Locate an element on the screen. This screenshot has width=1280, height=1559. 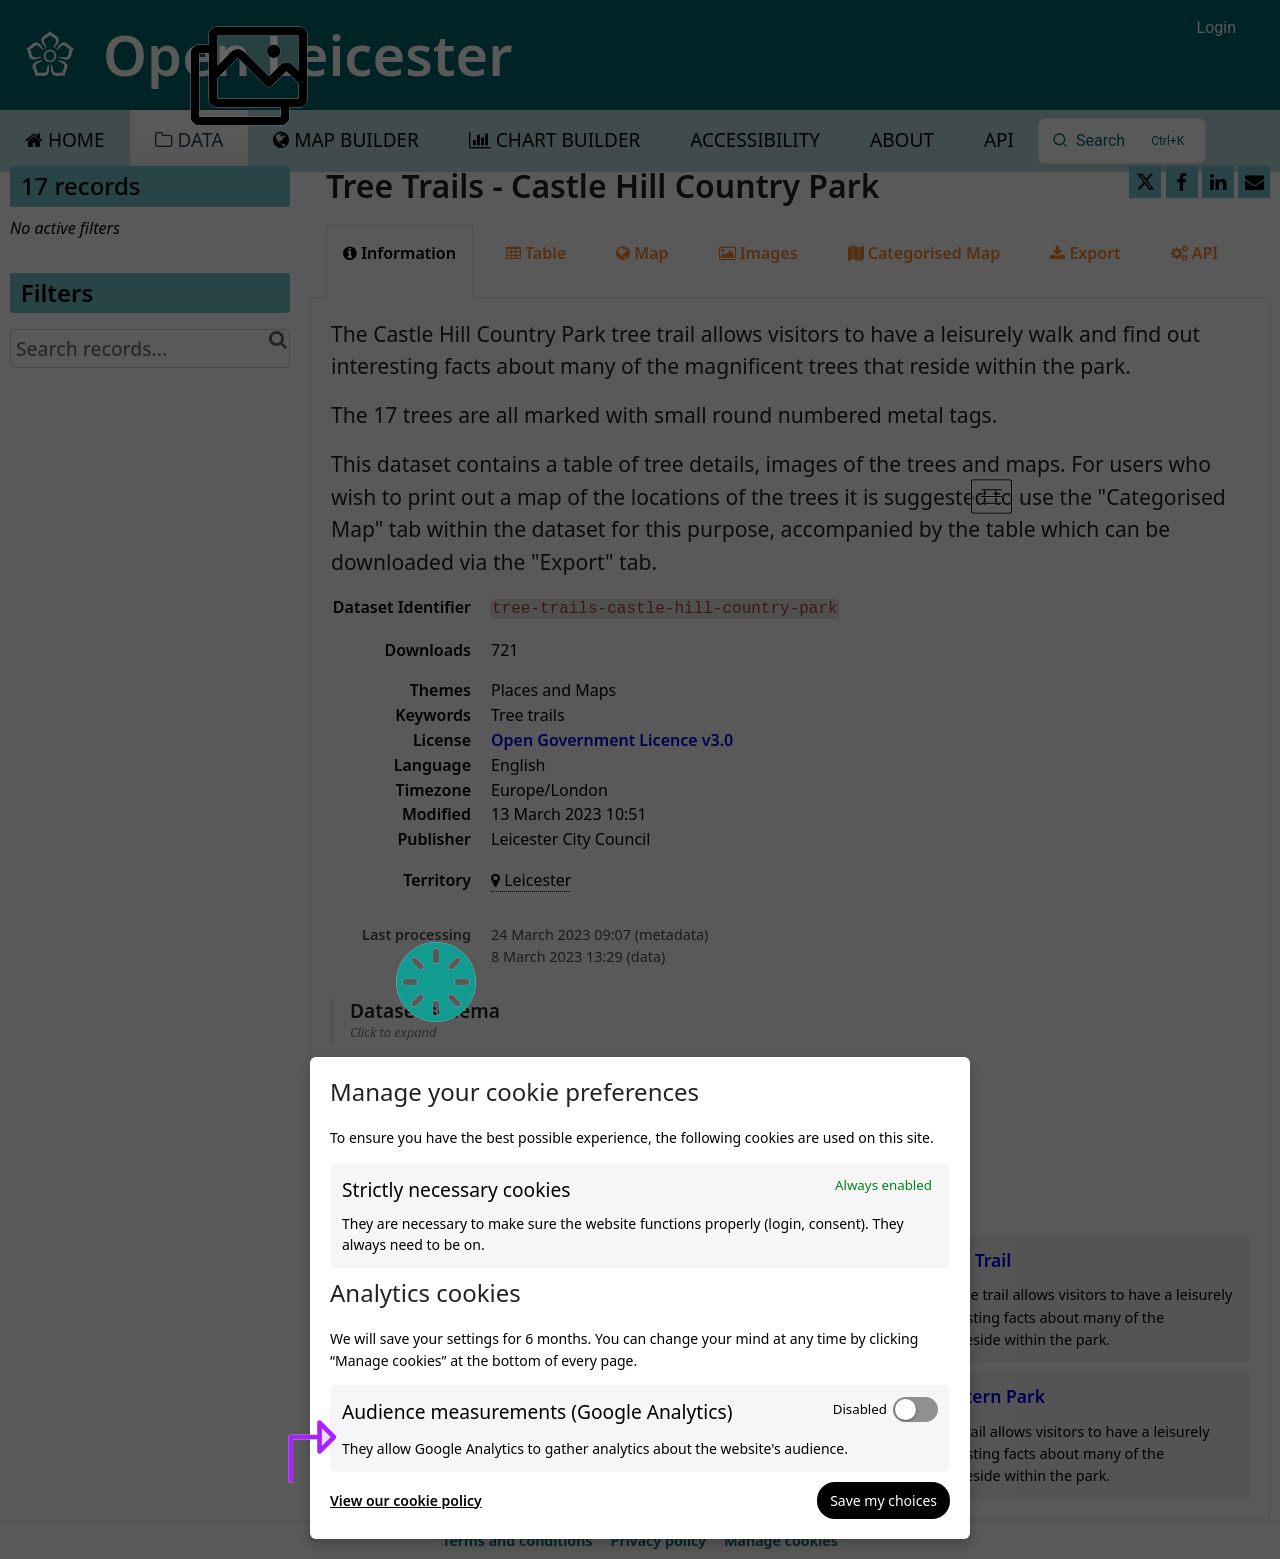
view photo gallery or image library is located at coordinates (249, 76).